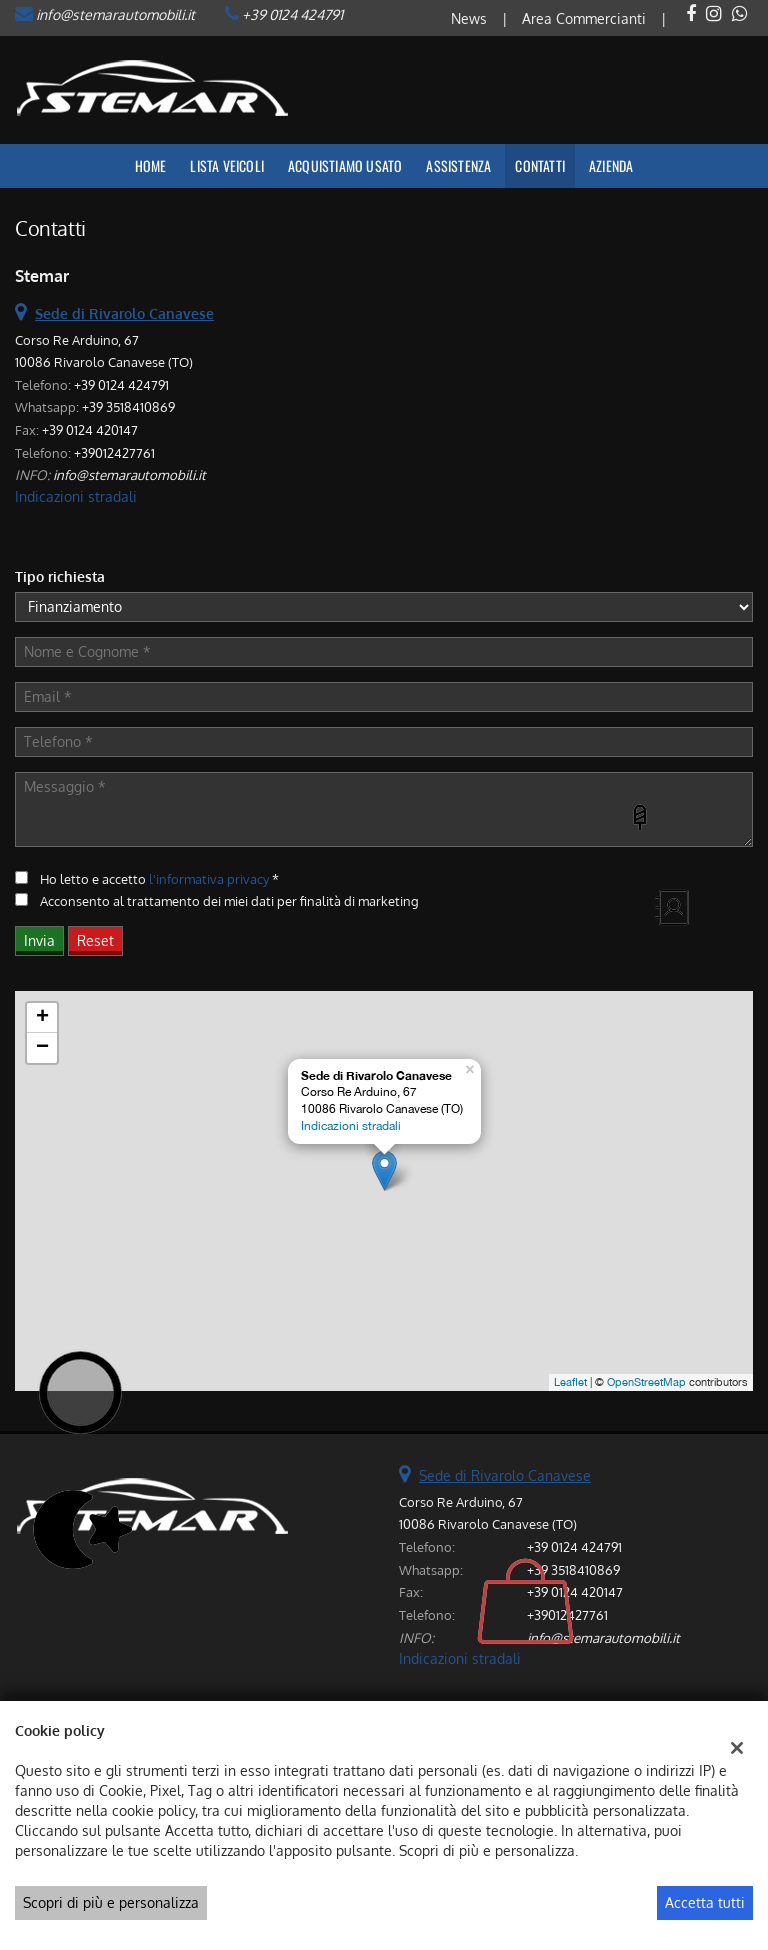 Image resolution: width=768 pixels, height=1950 pixels. Describe the element at coordinates (640, 817) in the screenshot. I see `browse desserts or frozen treats` at that location.